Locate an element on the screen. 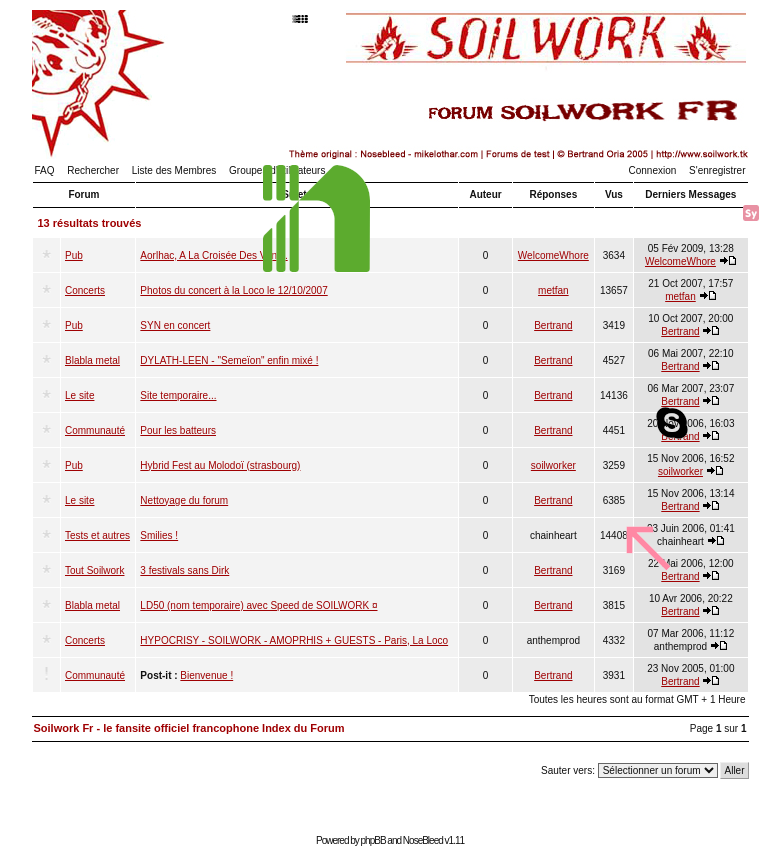  infracost cloud cost estimation tool logo is located at coordinates (316, 218).